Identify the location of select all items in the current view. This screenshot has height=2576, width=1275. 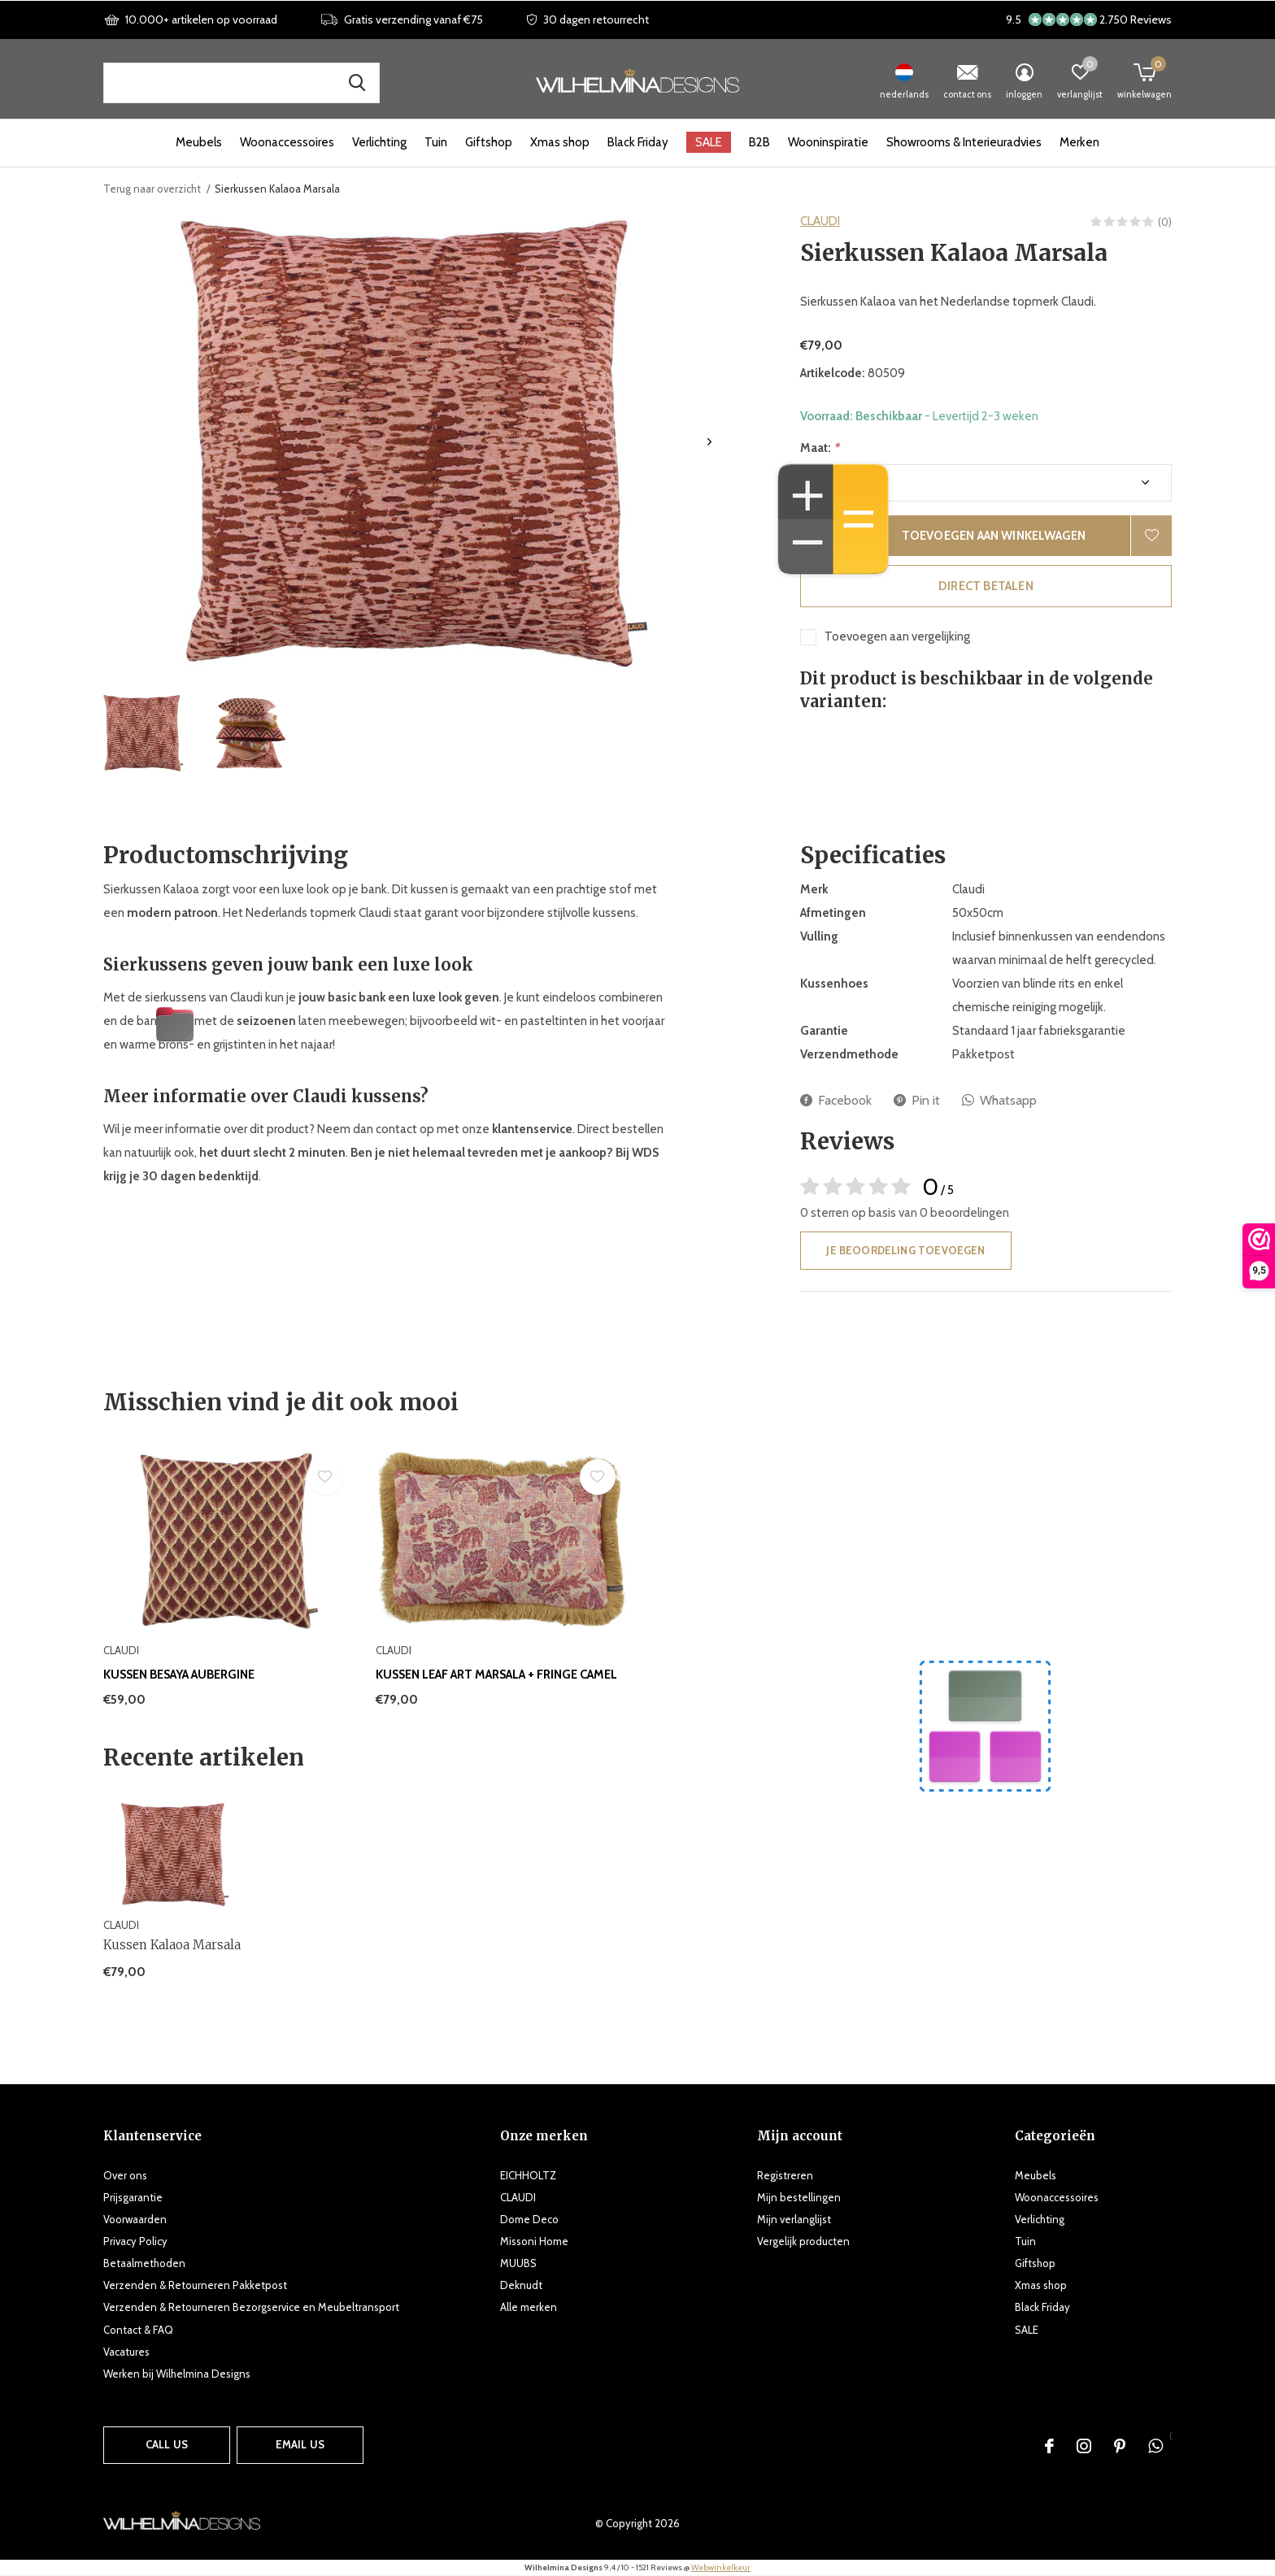
(985, 1726).